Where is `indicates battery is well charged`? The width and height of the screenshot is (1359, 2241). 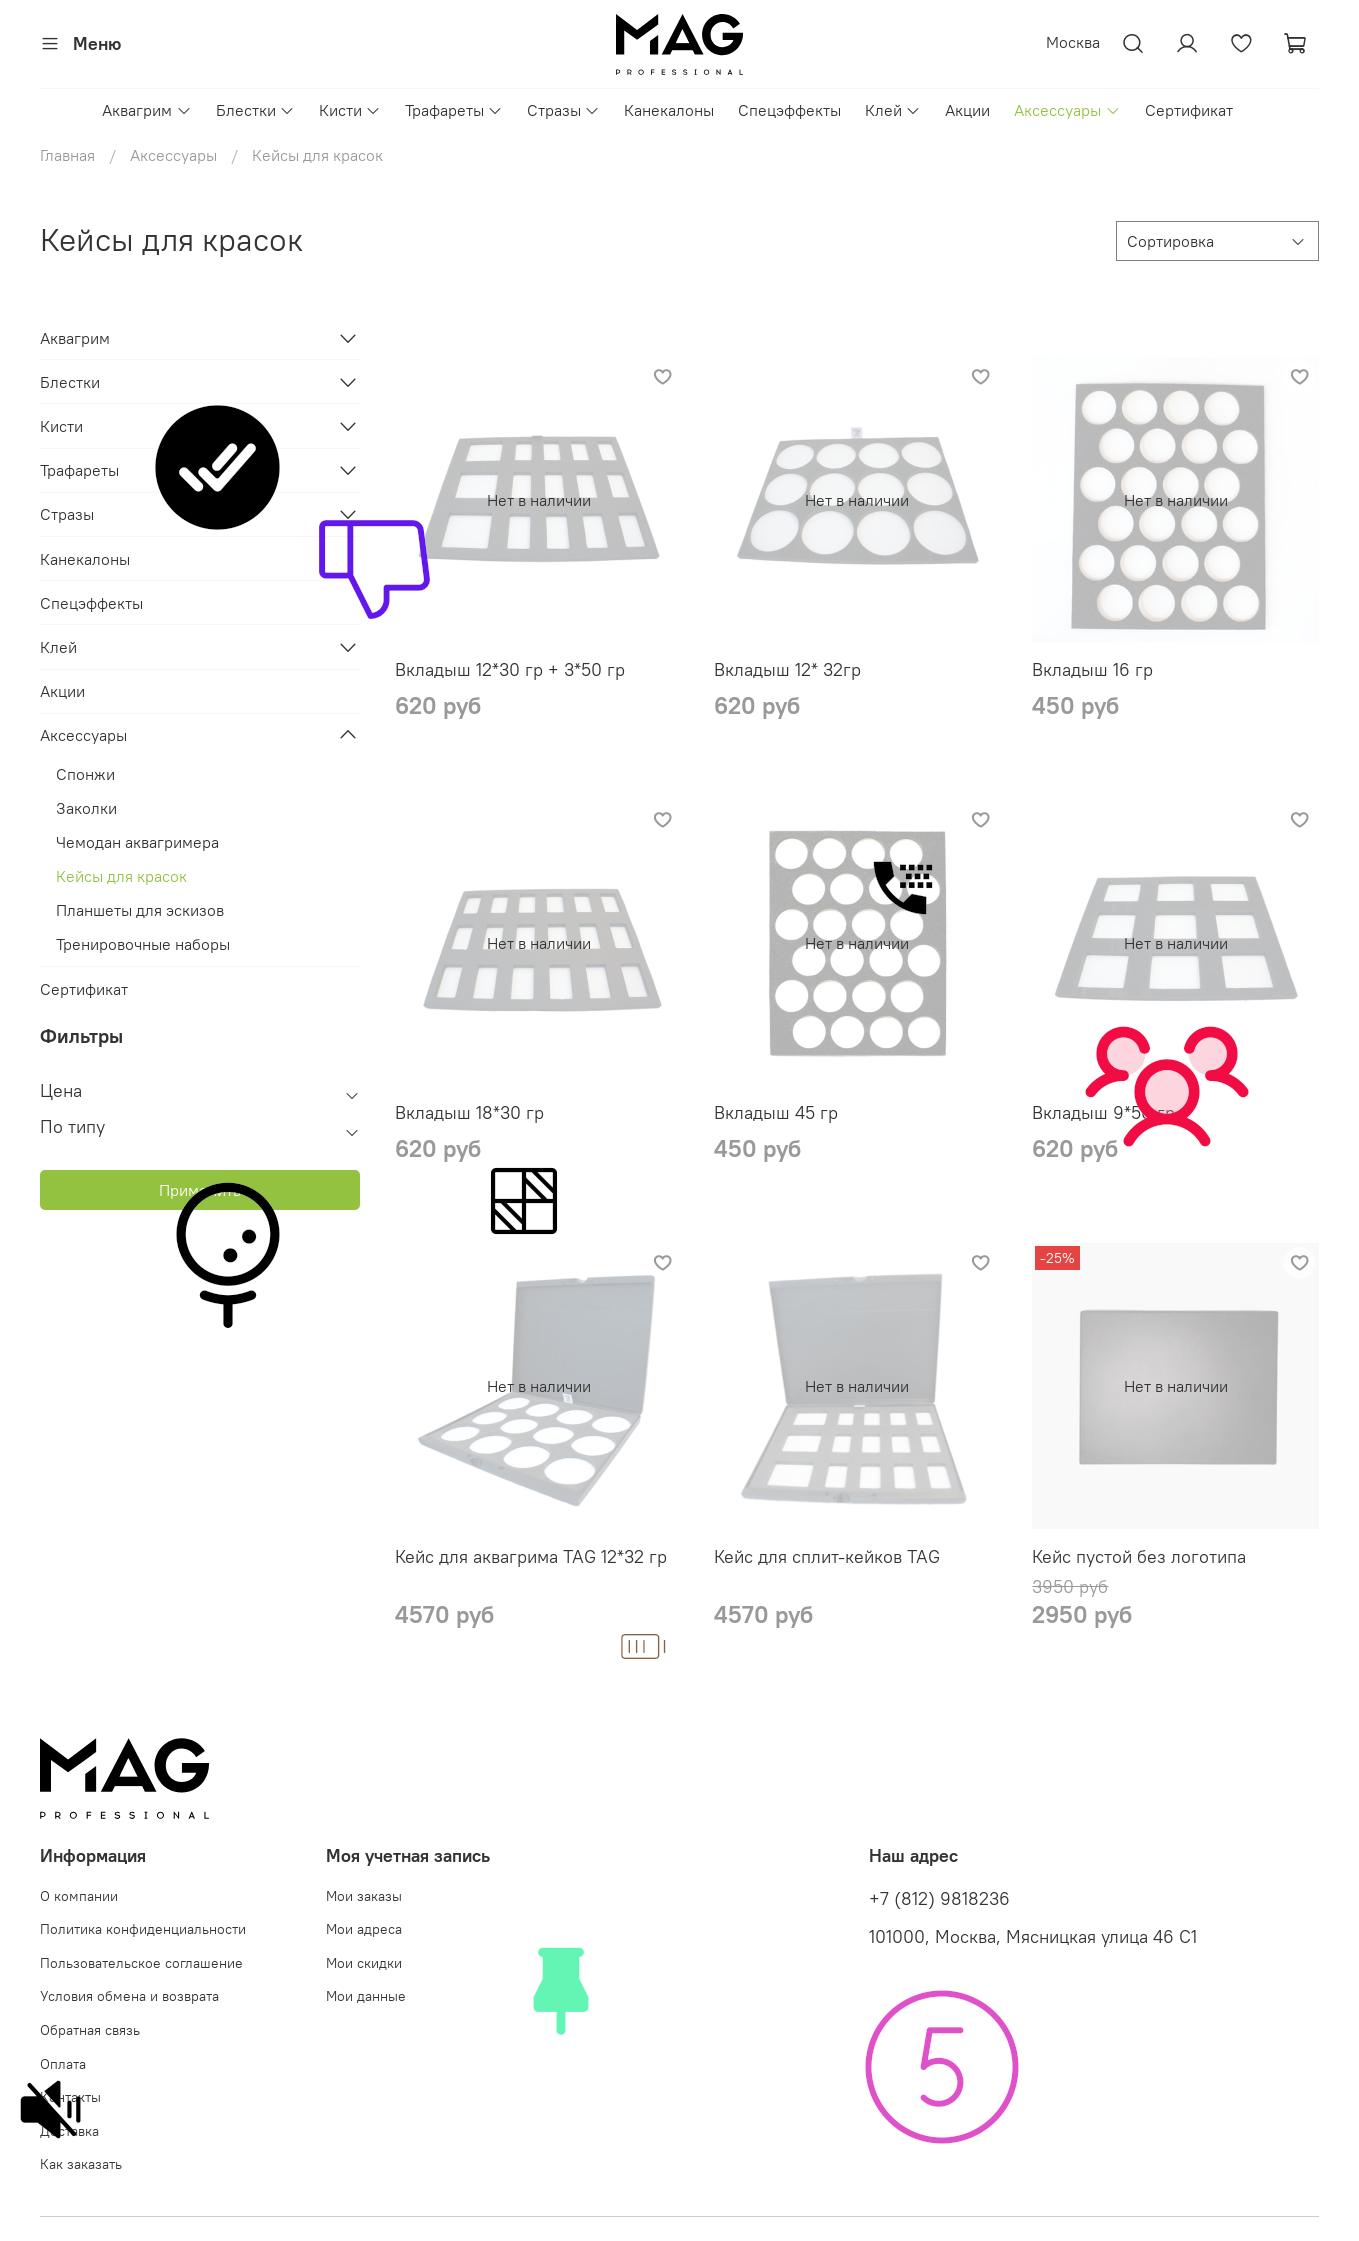 indicates battery is well charged is located at coordinates (642, 1646).